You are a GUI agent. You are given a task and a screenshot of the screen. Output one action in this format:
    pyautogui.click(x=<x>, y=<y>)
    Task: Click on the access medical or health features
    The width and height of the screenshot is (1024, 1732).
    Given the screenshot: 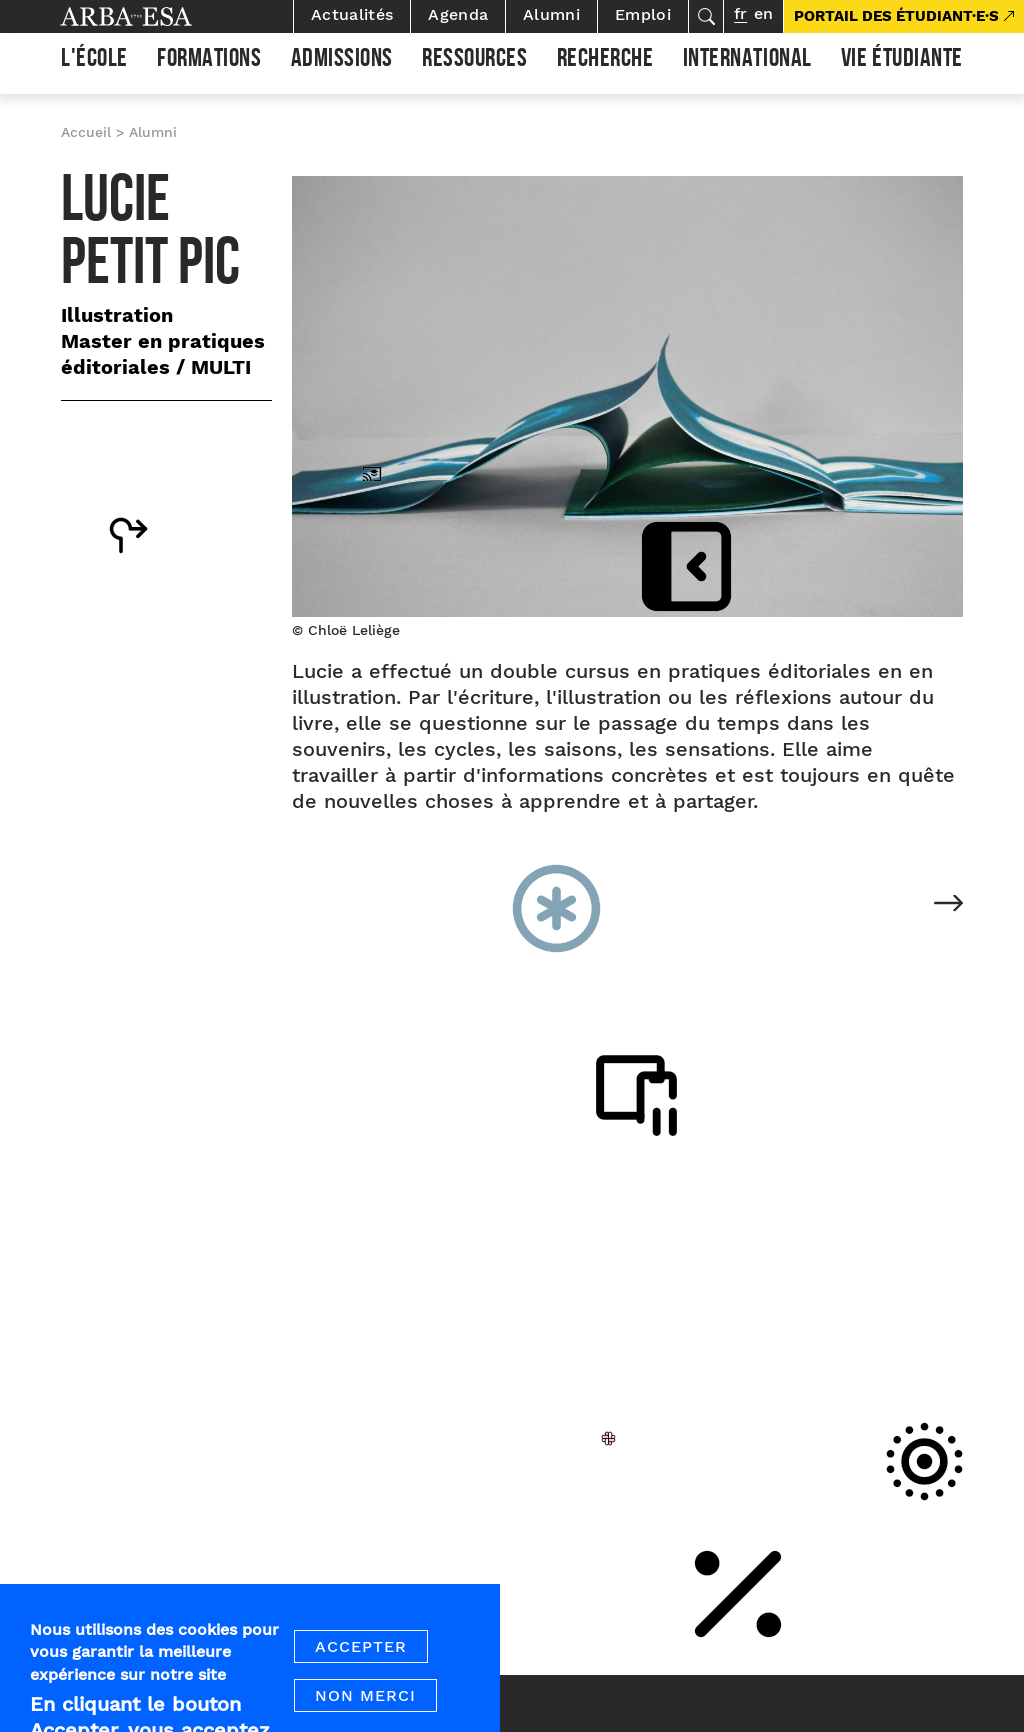 What is the action you would take?
    pyautogui.click(x=556, y=908)
    